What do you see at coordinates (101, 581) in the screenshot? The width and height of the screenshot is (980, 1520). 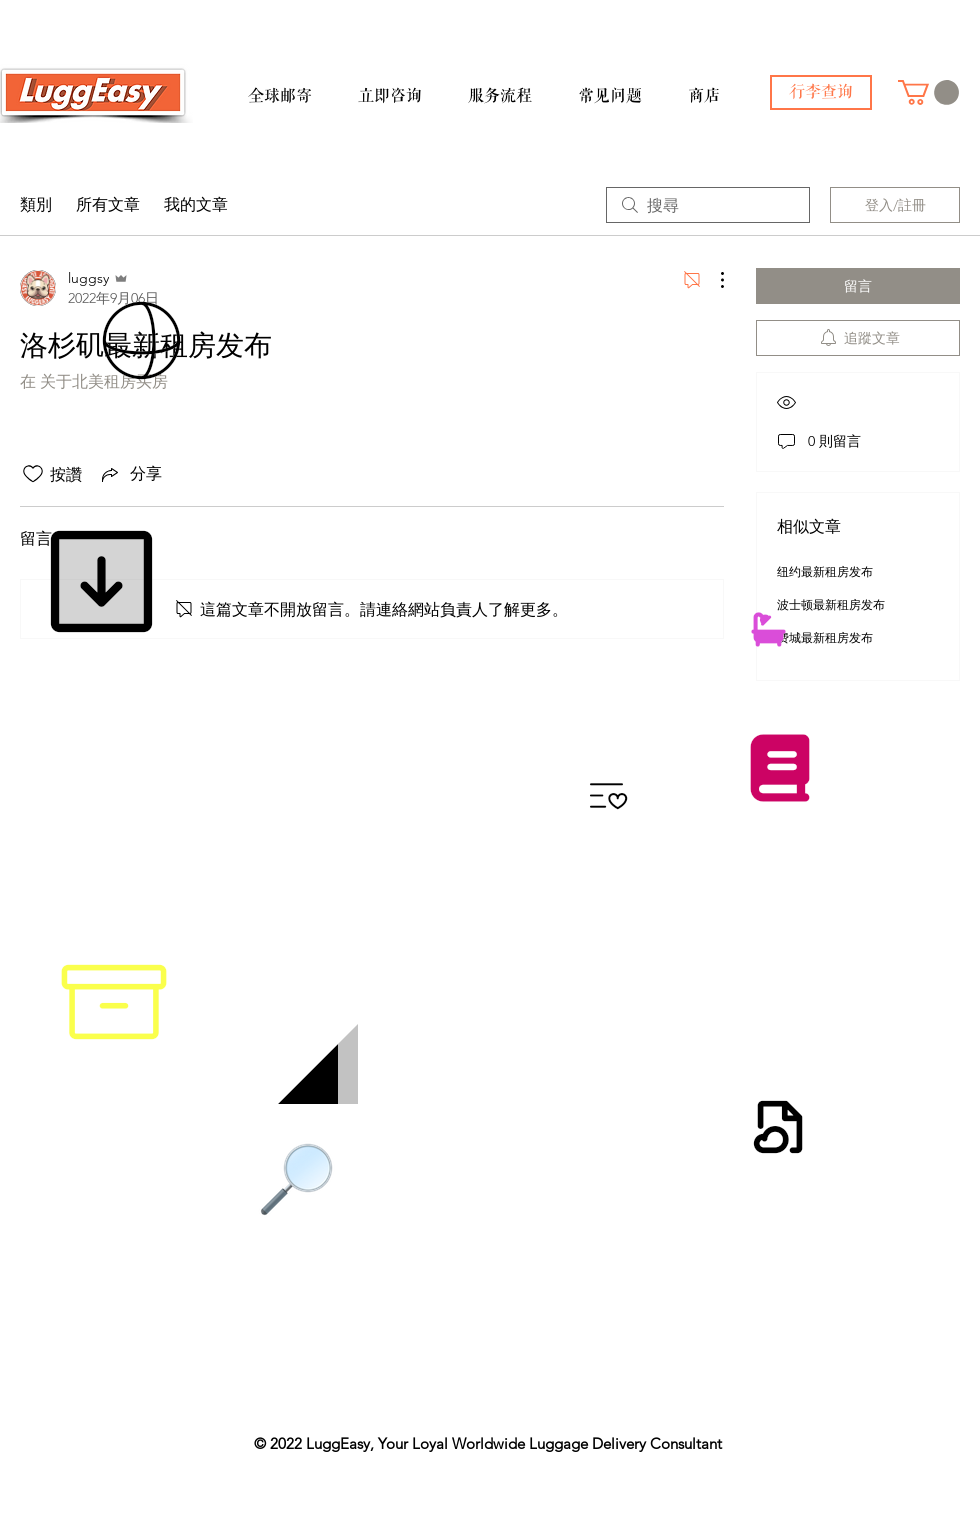 I see `download file or content` at bounding box center [101, 581].